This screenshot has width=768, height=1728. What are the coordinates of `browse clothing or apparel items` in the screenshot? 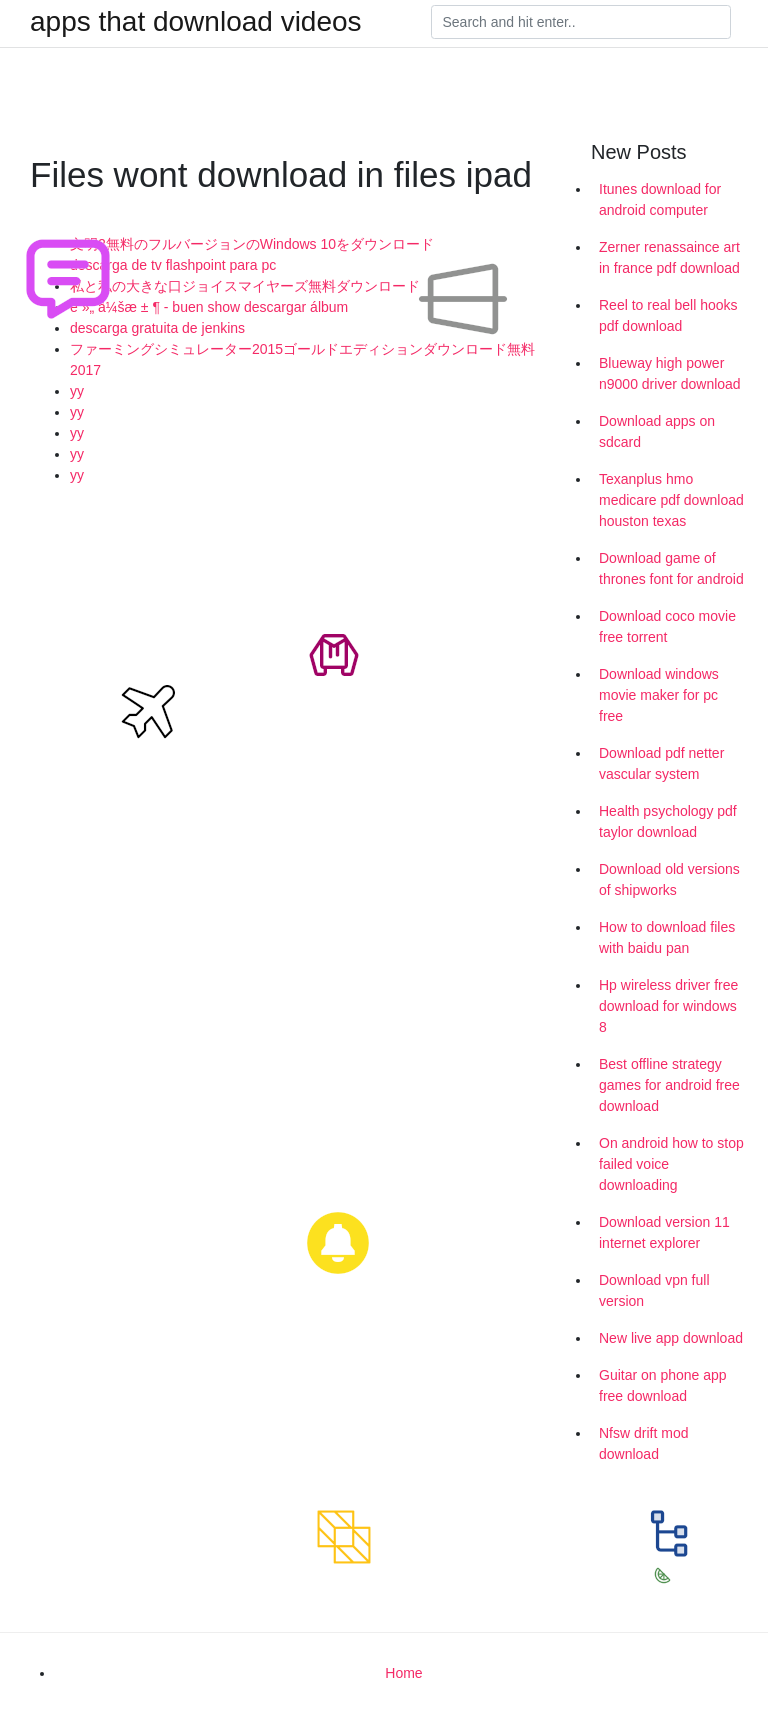 It's located at (334, 655).